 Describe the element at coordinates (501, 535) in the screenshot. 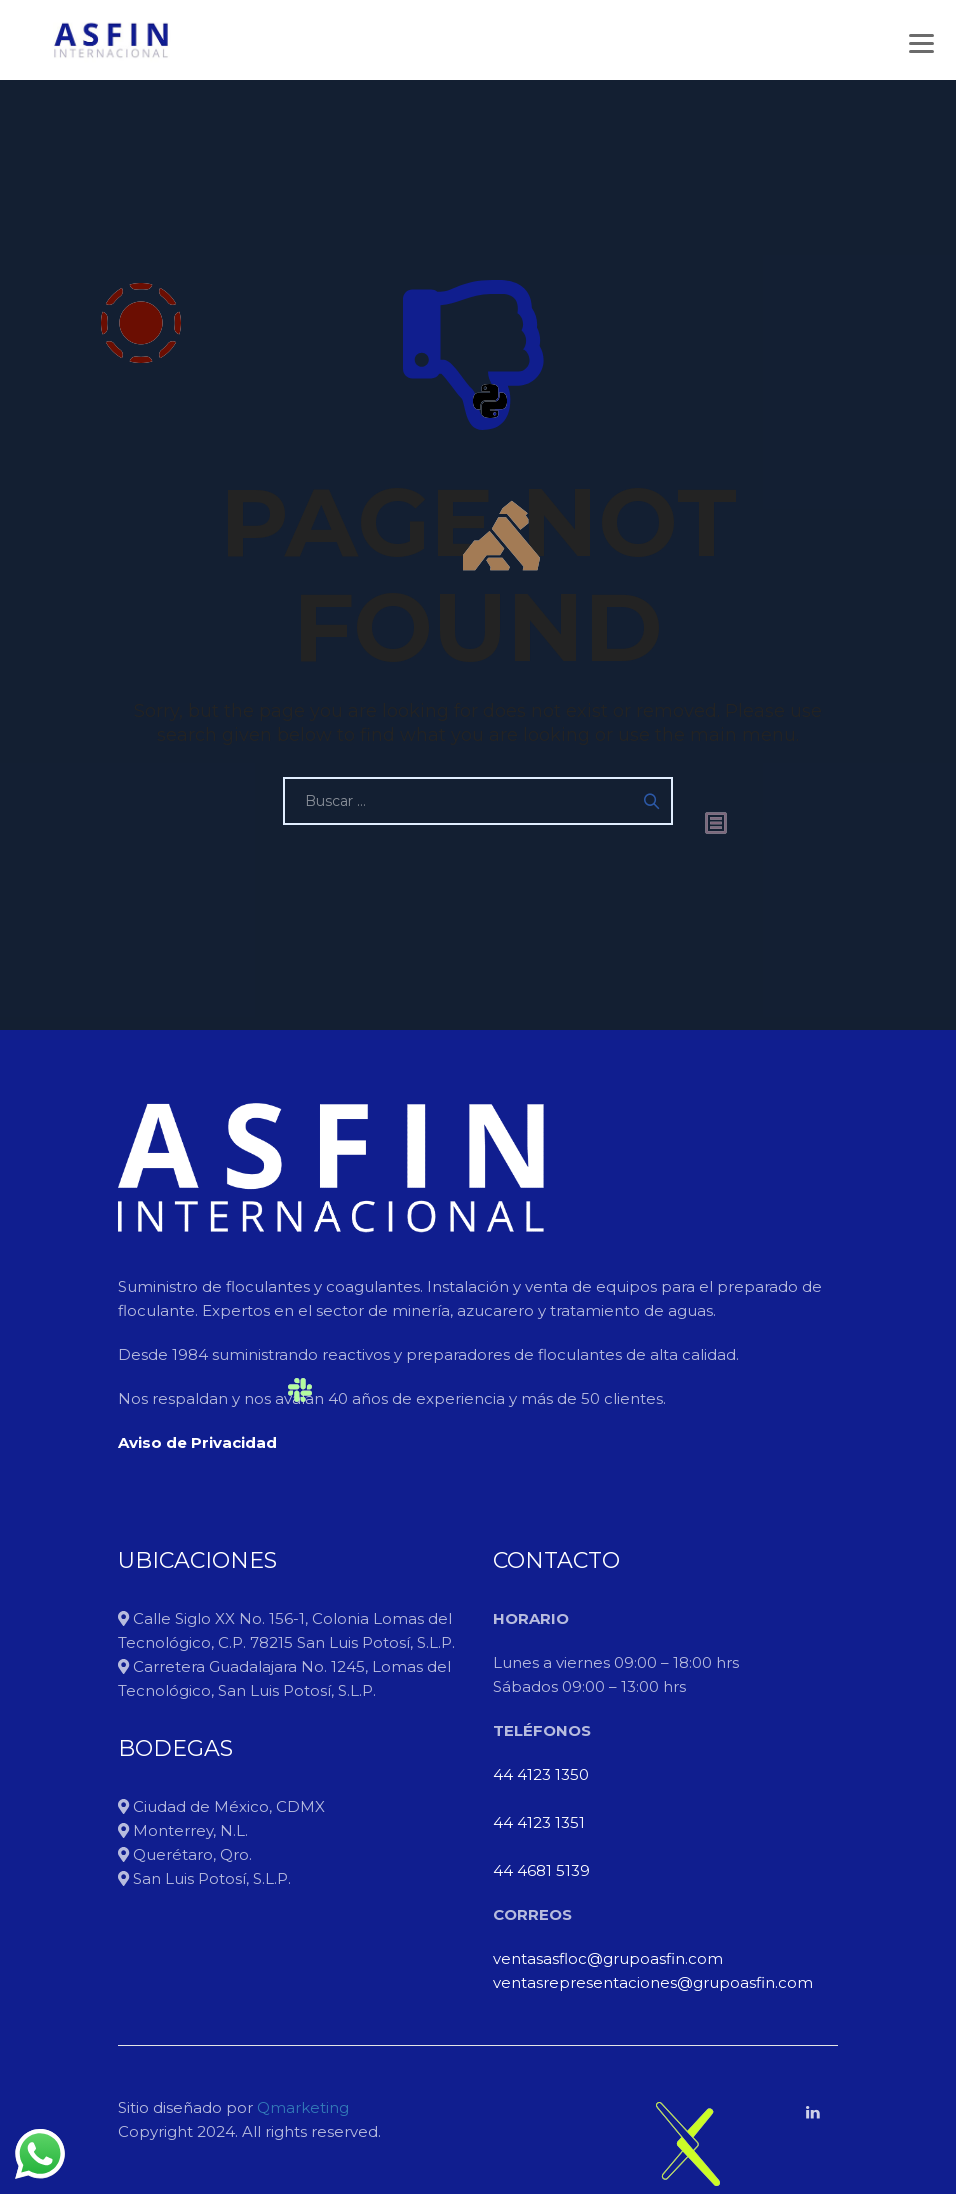

I see `Kong API gateway logo` at that location.